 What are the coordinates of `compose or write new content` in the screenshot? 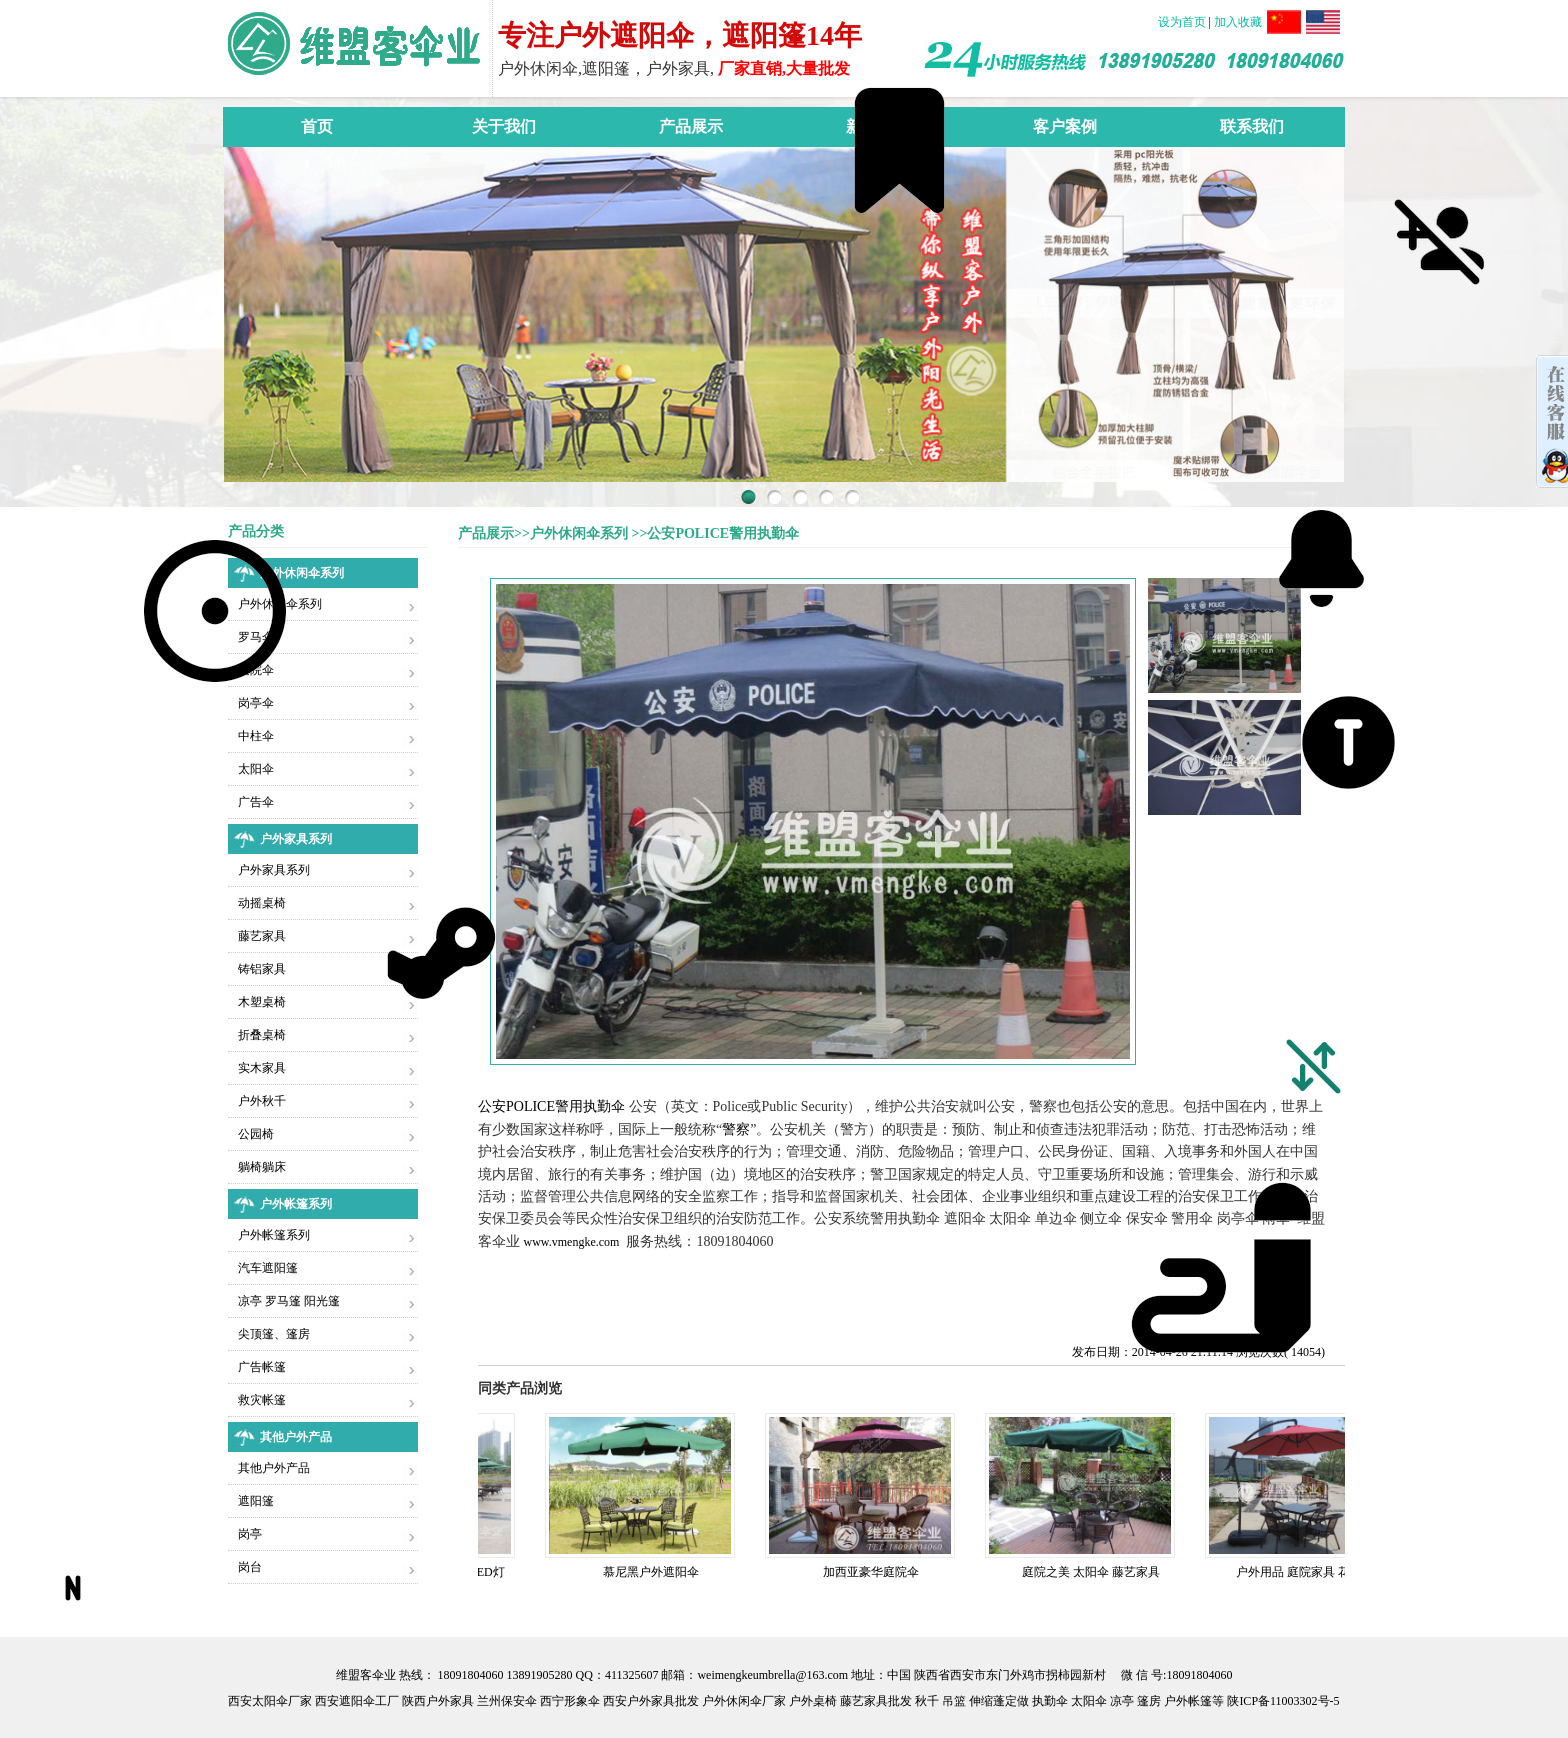 It's located at (1226, 1277).